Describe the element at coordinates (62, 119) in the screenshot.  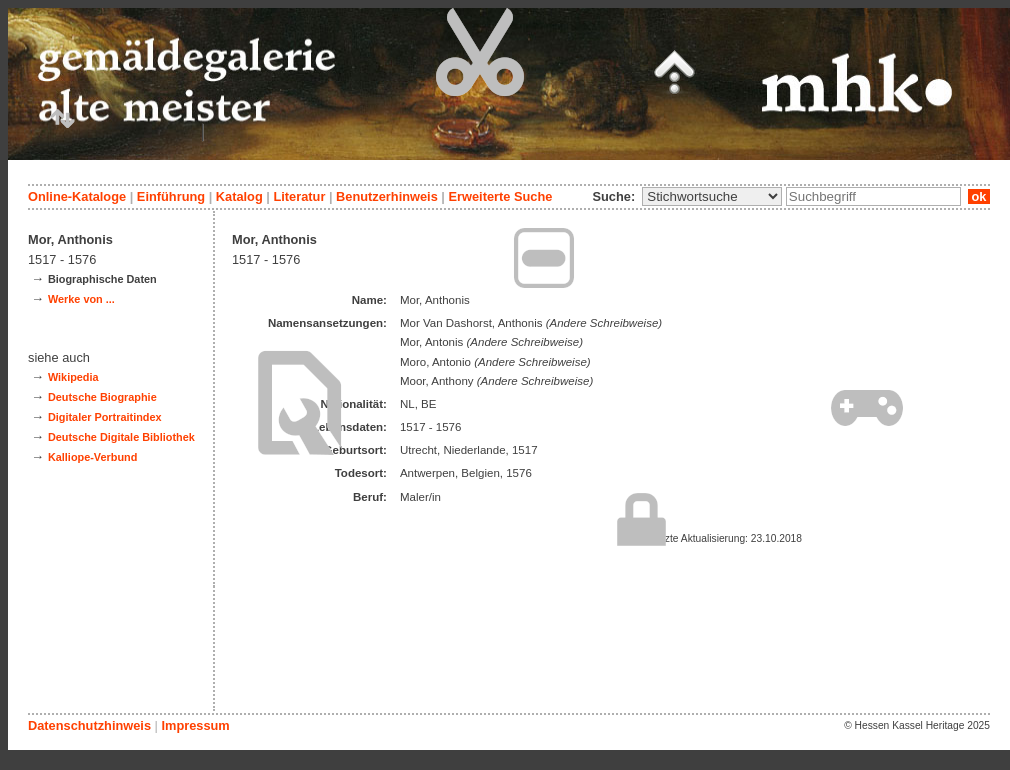
I see `sync or refresh email inbox` at that location.